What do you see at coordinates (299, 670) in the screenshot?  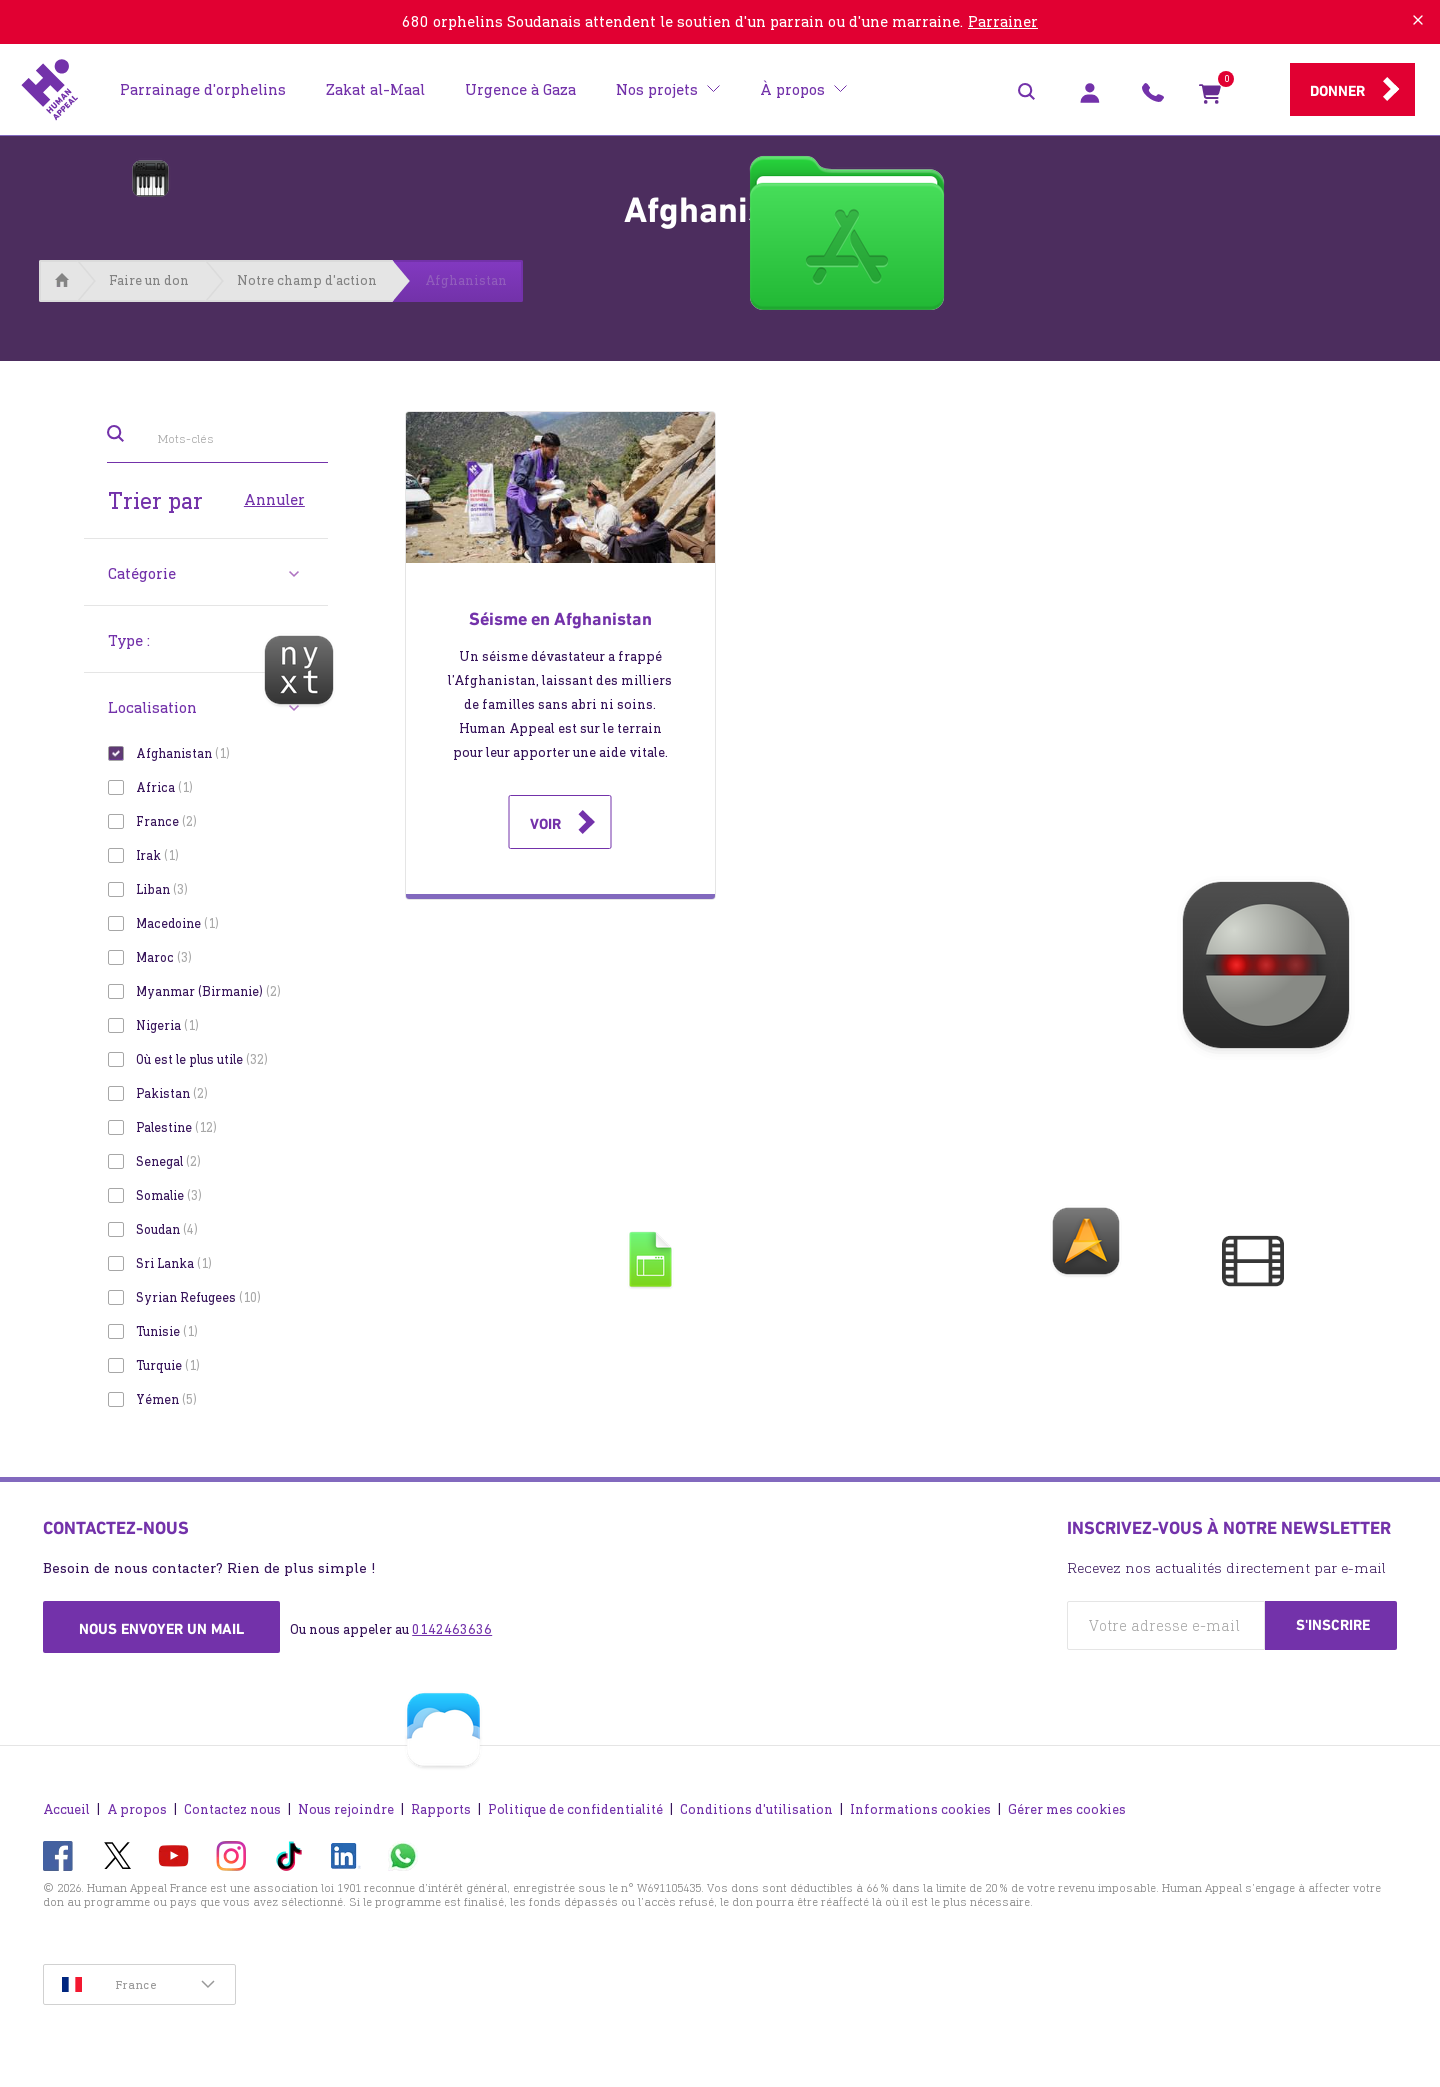 I see `open nyxt web browser` at bounding box center [299, 670].